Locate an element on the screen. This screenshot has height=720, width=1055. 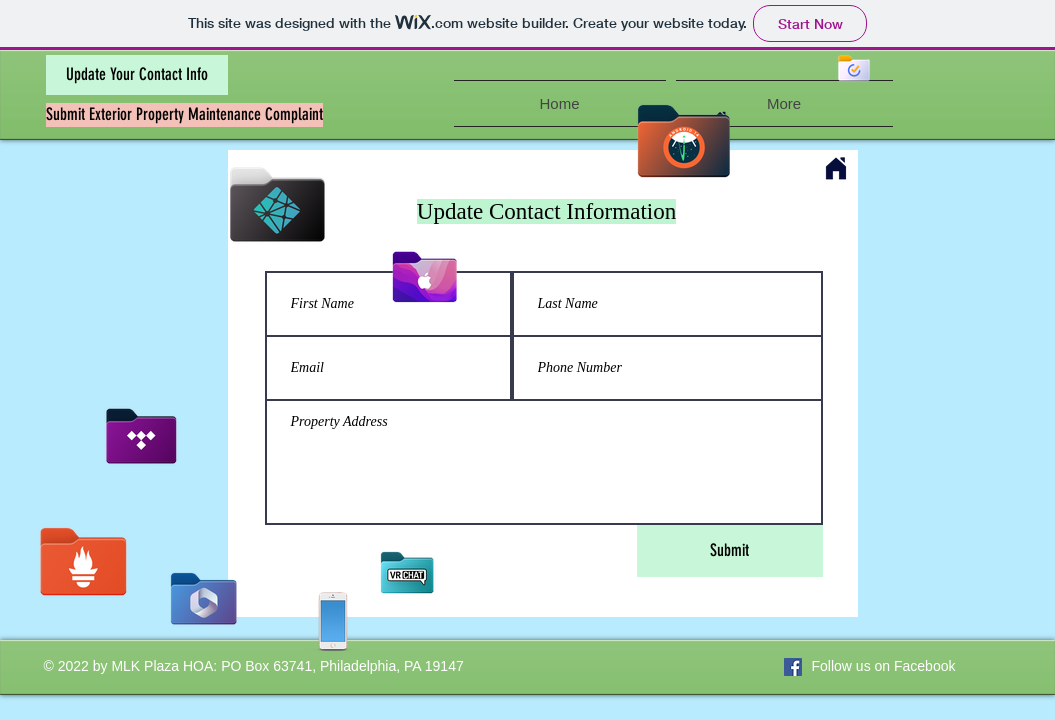
open android 14 system folder is located at coordinates (683, 143).